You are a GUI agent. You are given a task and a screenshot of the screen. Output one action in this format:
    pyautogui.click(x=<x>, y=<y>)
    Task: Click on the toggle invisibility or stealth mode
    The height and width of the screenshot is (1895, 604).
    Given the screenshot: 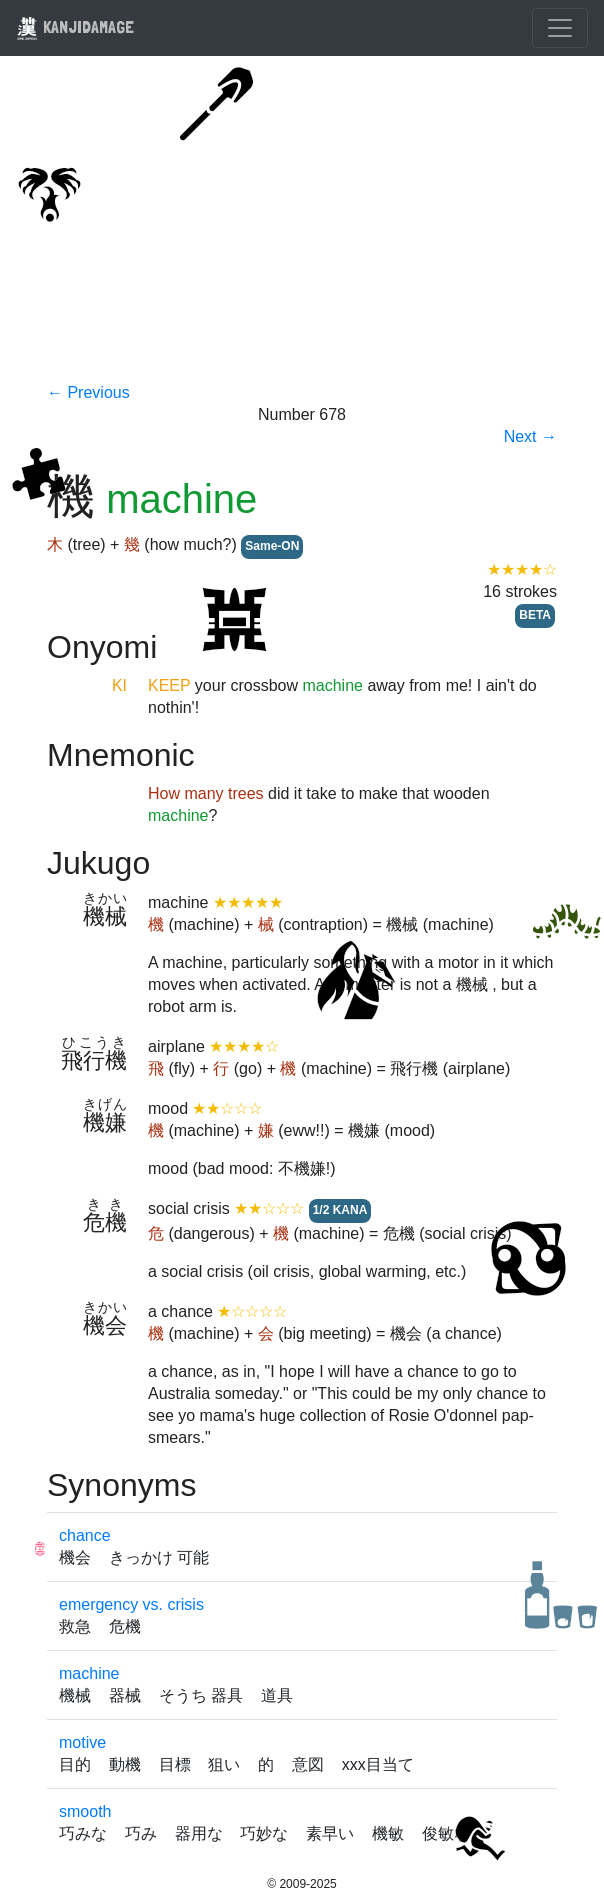 What is the action you would take?
    pyautogui.click(x=40, y=1549)
    